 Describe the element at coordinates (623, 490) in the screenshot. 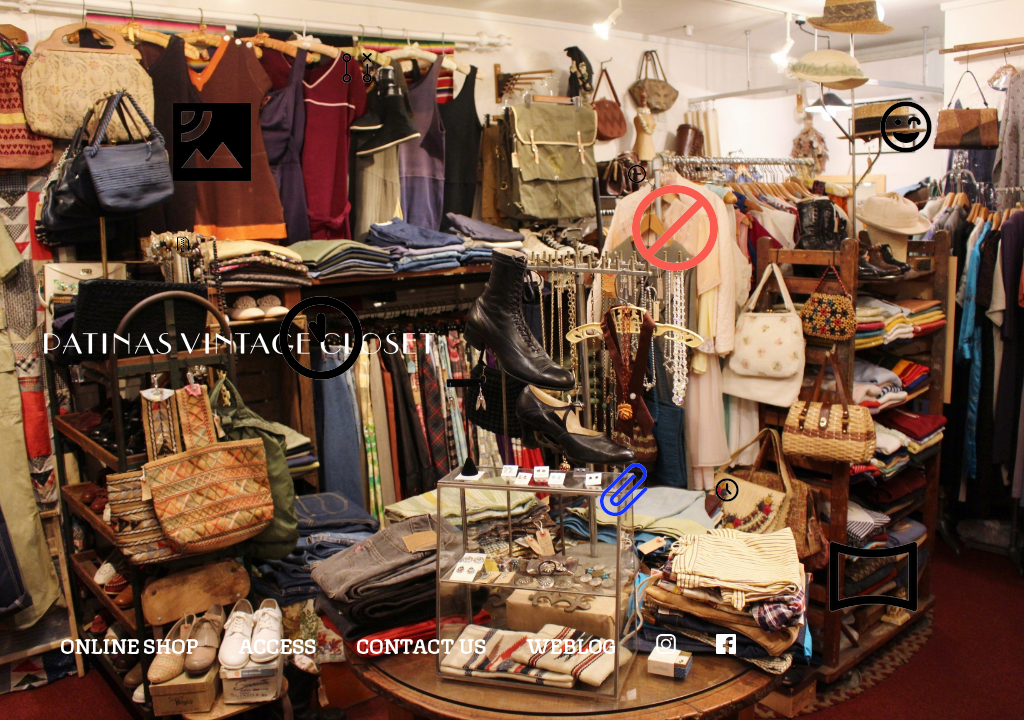

I see `attach a file to your message` at that location.